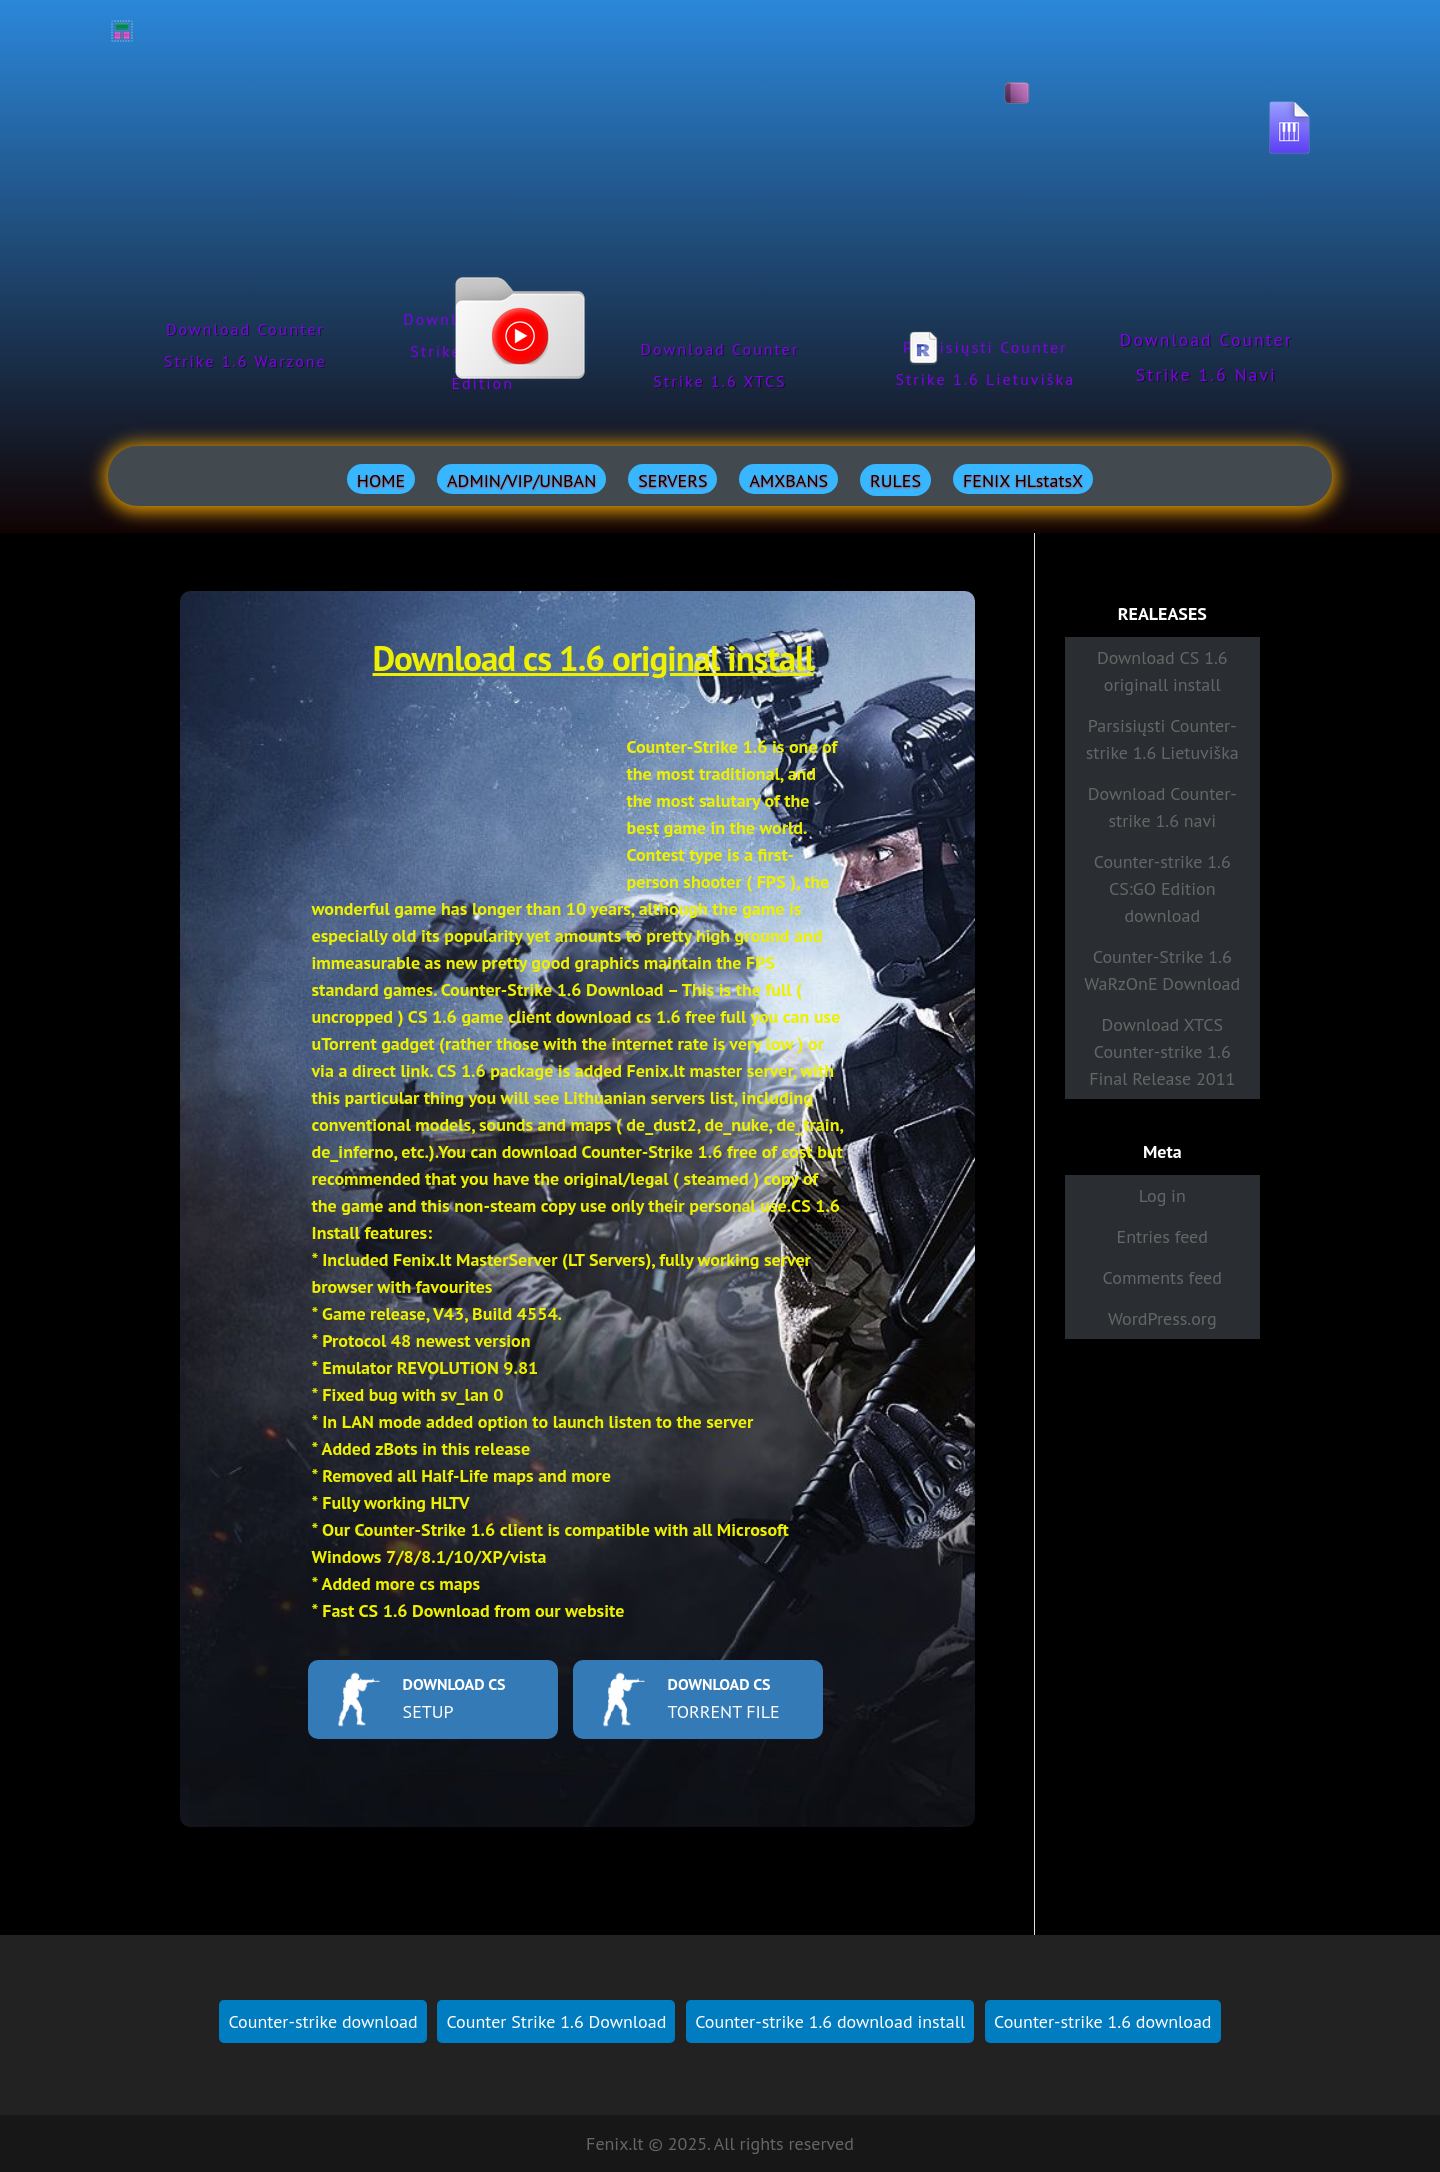 The width and height of the screenshot is (1440, 2172). I want to click on an R programming language source file, so click(923, 347).